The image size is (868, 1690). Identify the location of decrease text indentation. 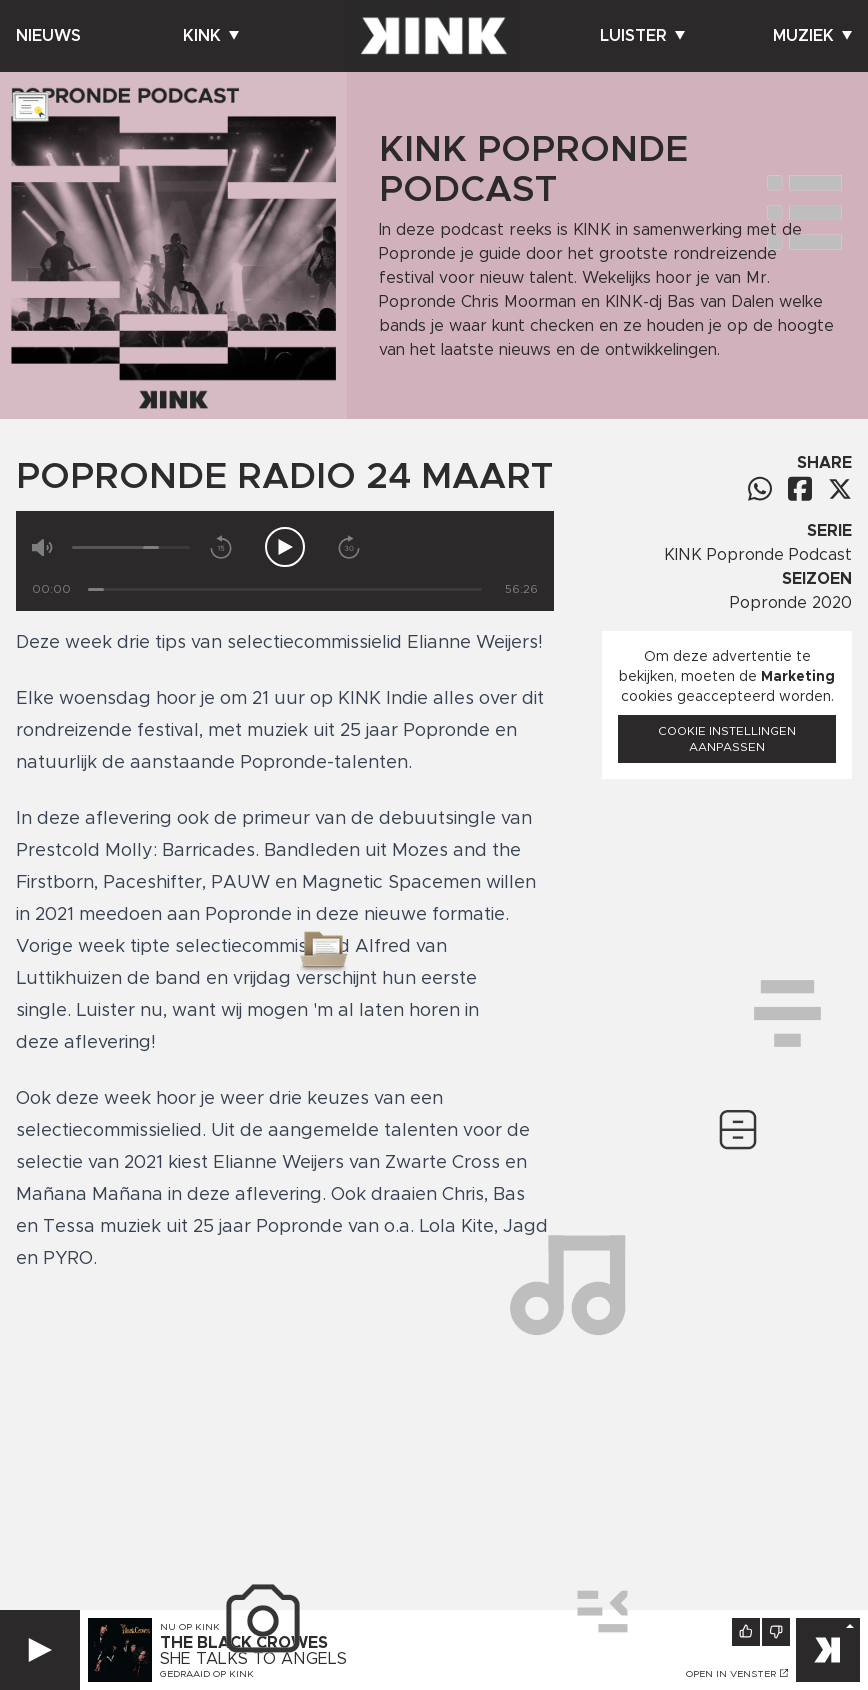
(602, 1611).